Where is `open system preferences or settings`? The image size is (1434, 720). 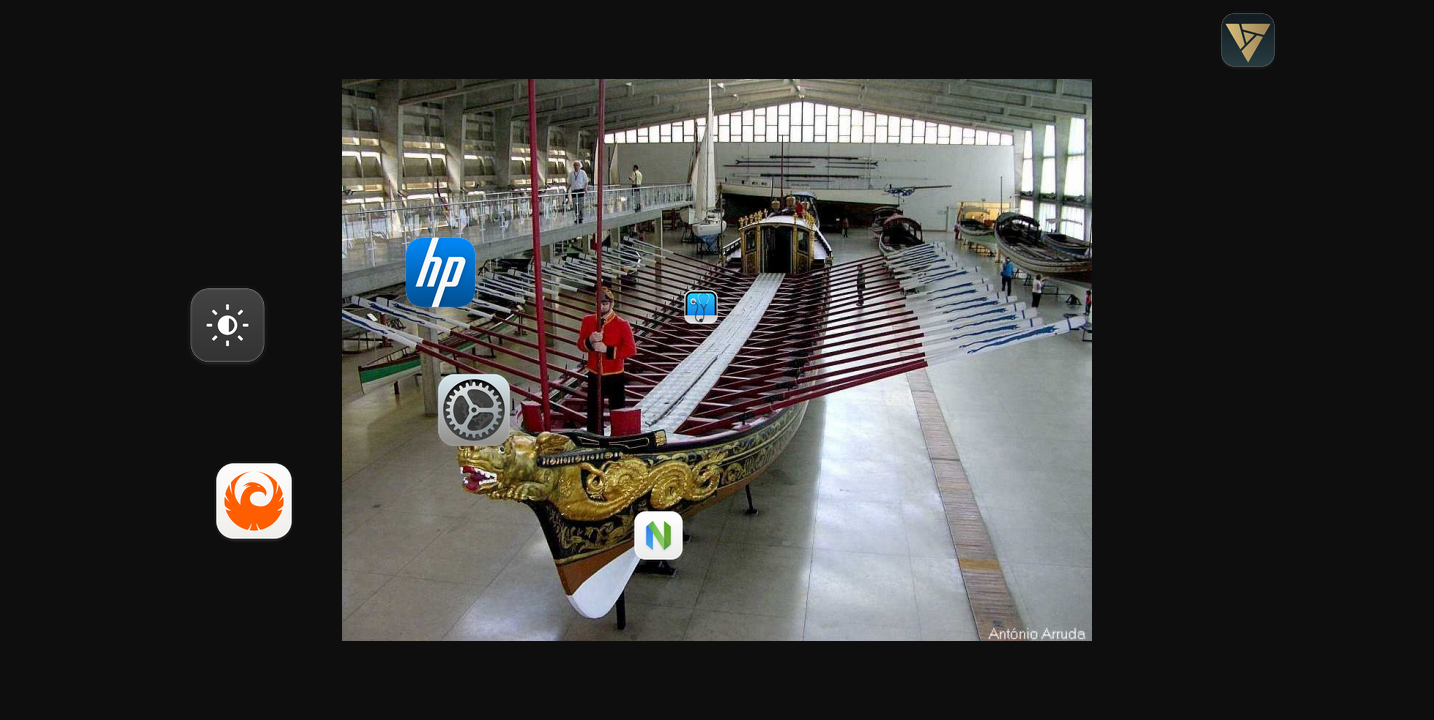 open system preferences or settings is located at coordinates (474, 410).